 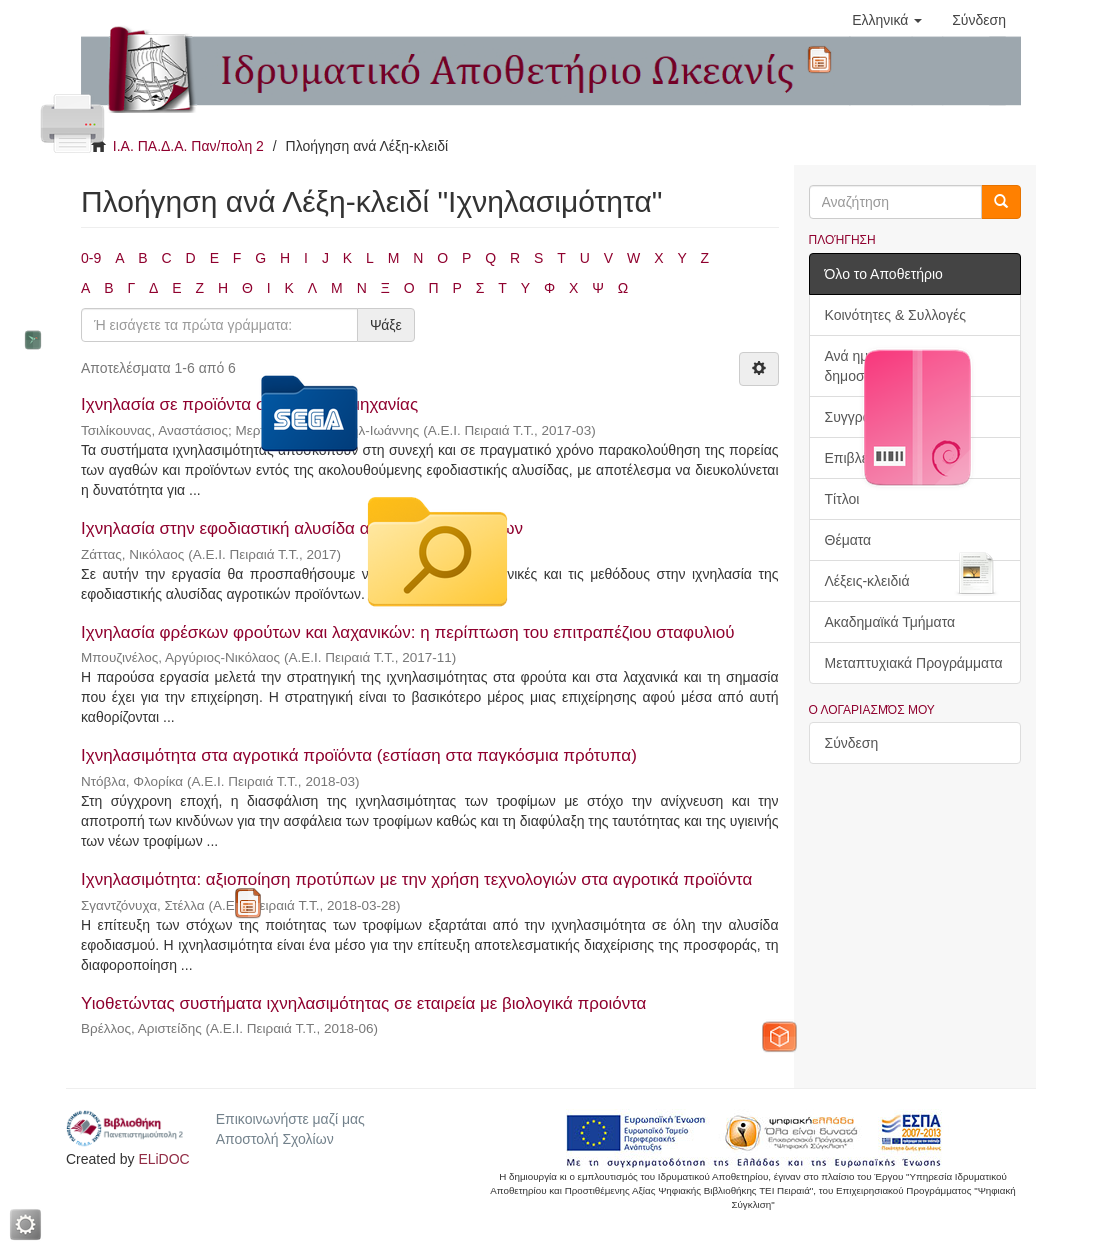 I want to click on print the current document, so click(x=72, y=123).